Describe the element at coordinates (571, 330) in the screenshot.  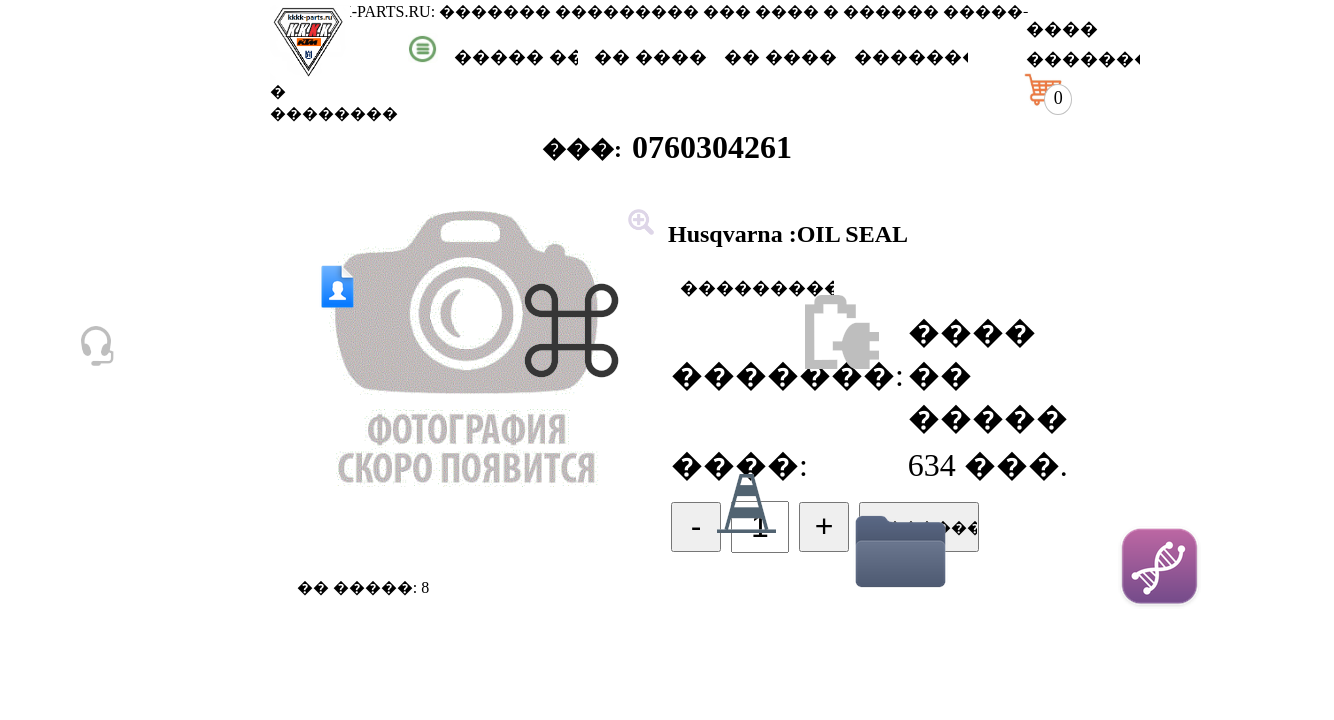
I see `access keyboard shortcut settings` at that location.